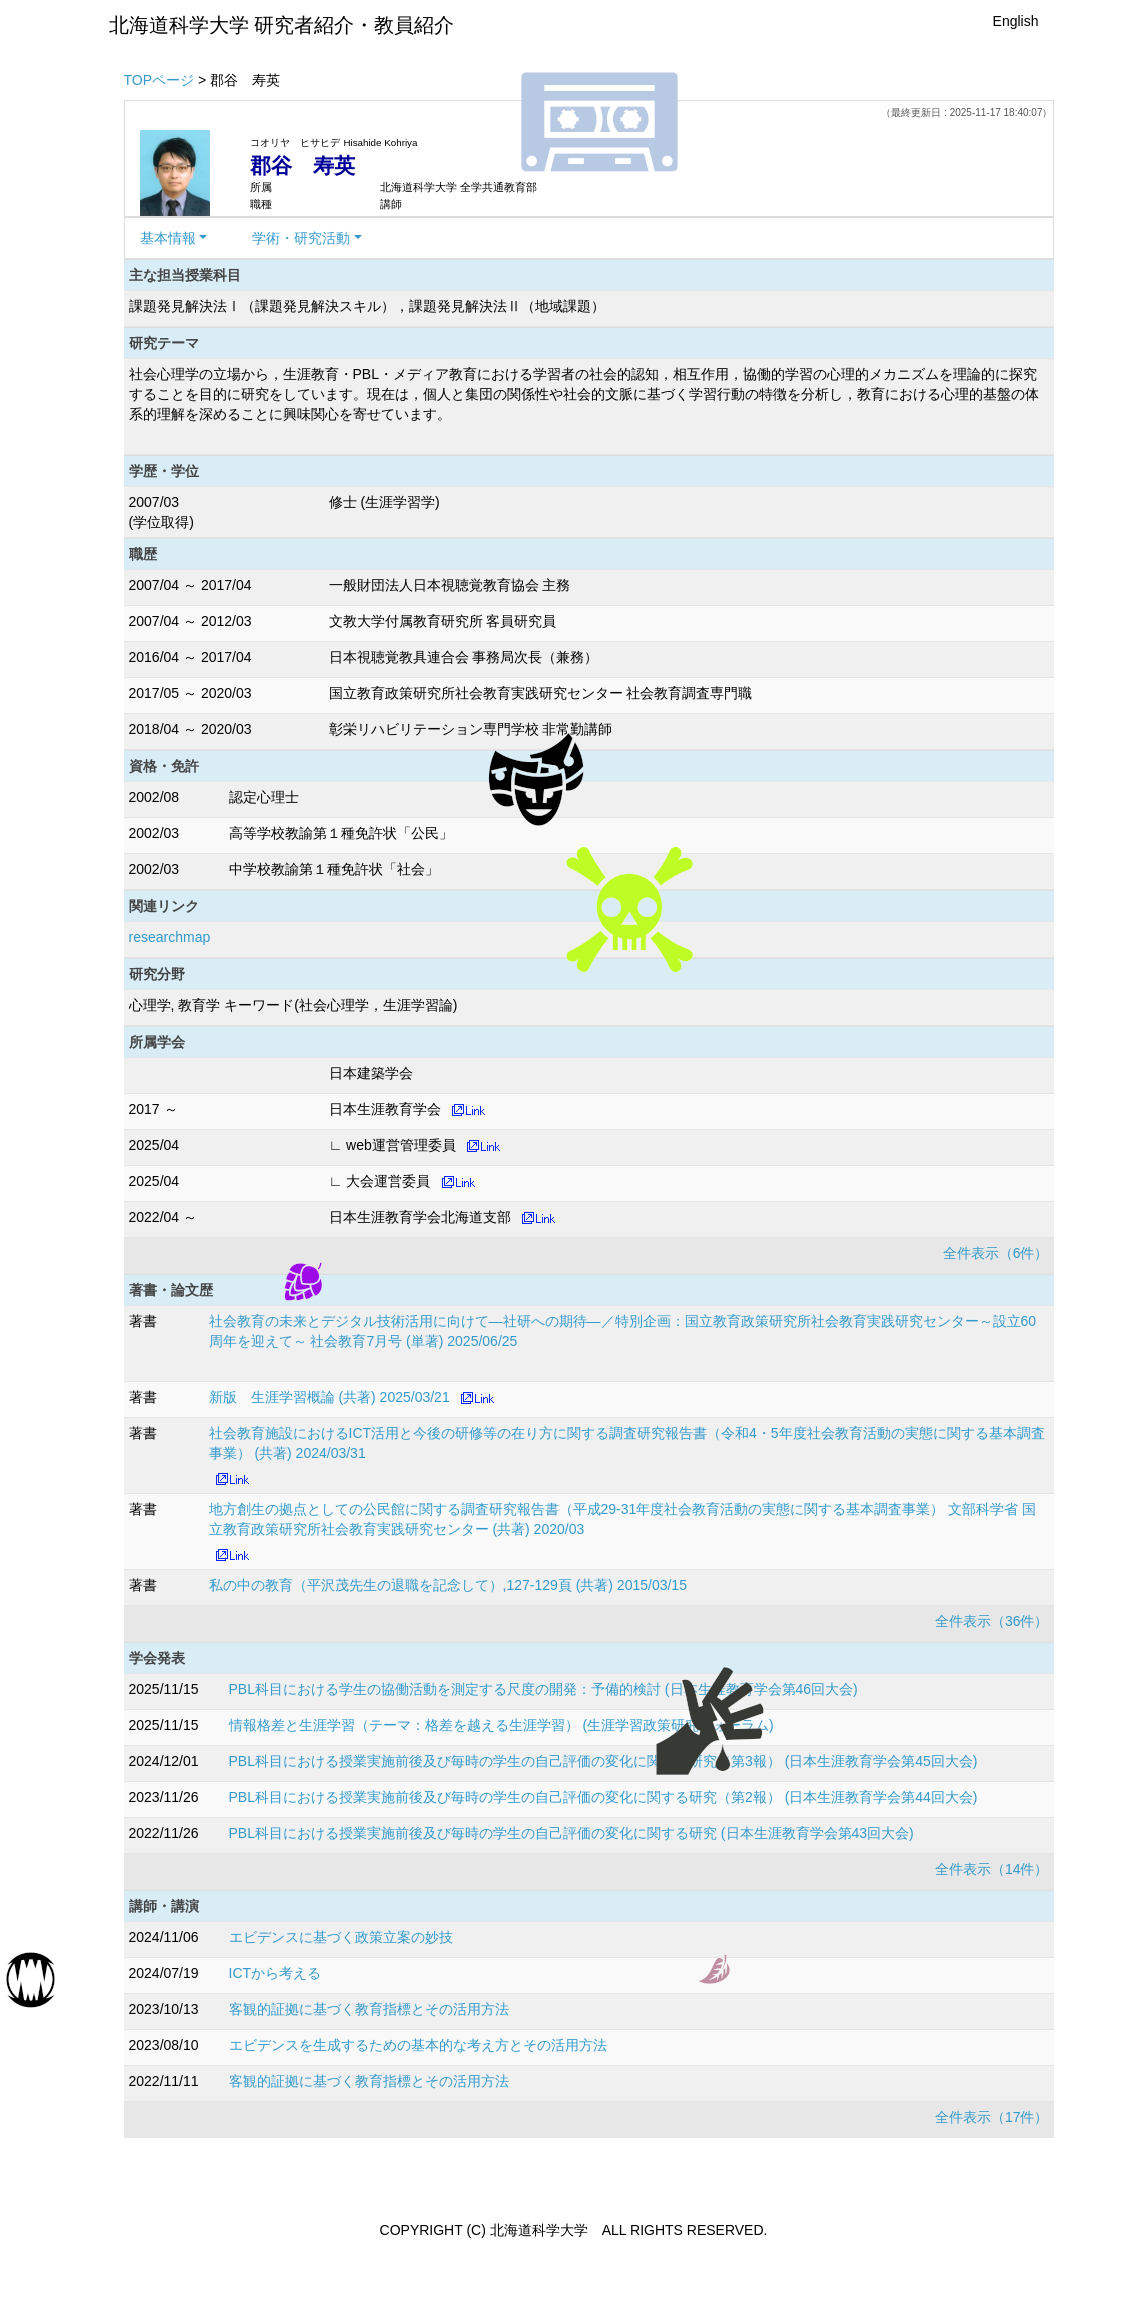 The height and width of the screenshot is (2312, 1147). What do you see at coordinates (630, 910) in the screenshot?
I see `indicates danger or hazardous content warning` at bounding box center [630, 910].